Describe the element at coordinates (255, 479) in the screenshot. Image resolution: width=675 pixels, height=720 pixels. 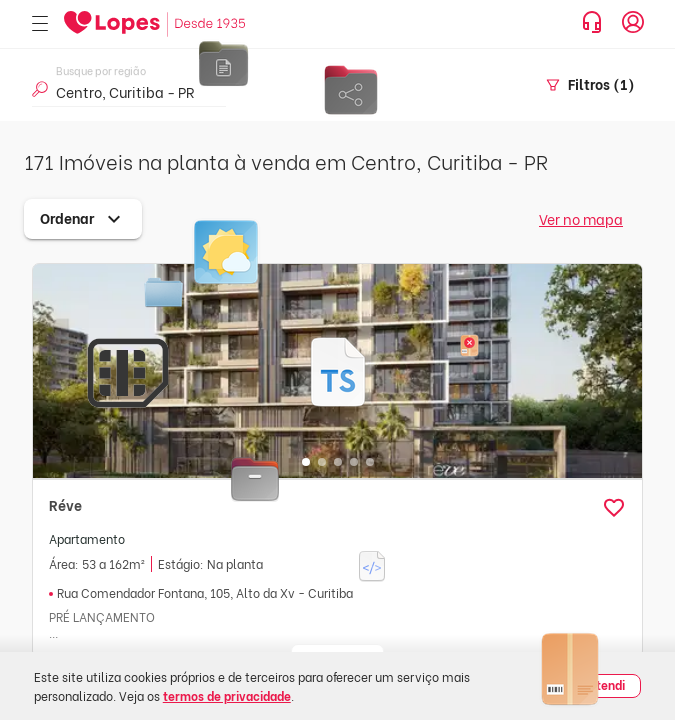
I see `open the file manager application` at that location.